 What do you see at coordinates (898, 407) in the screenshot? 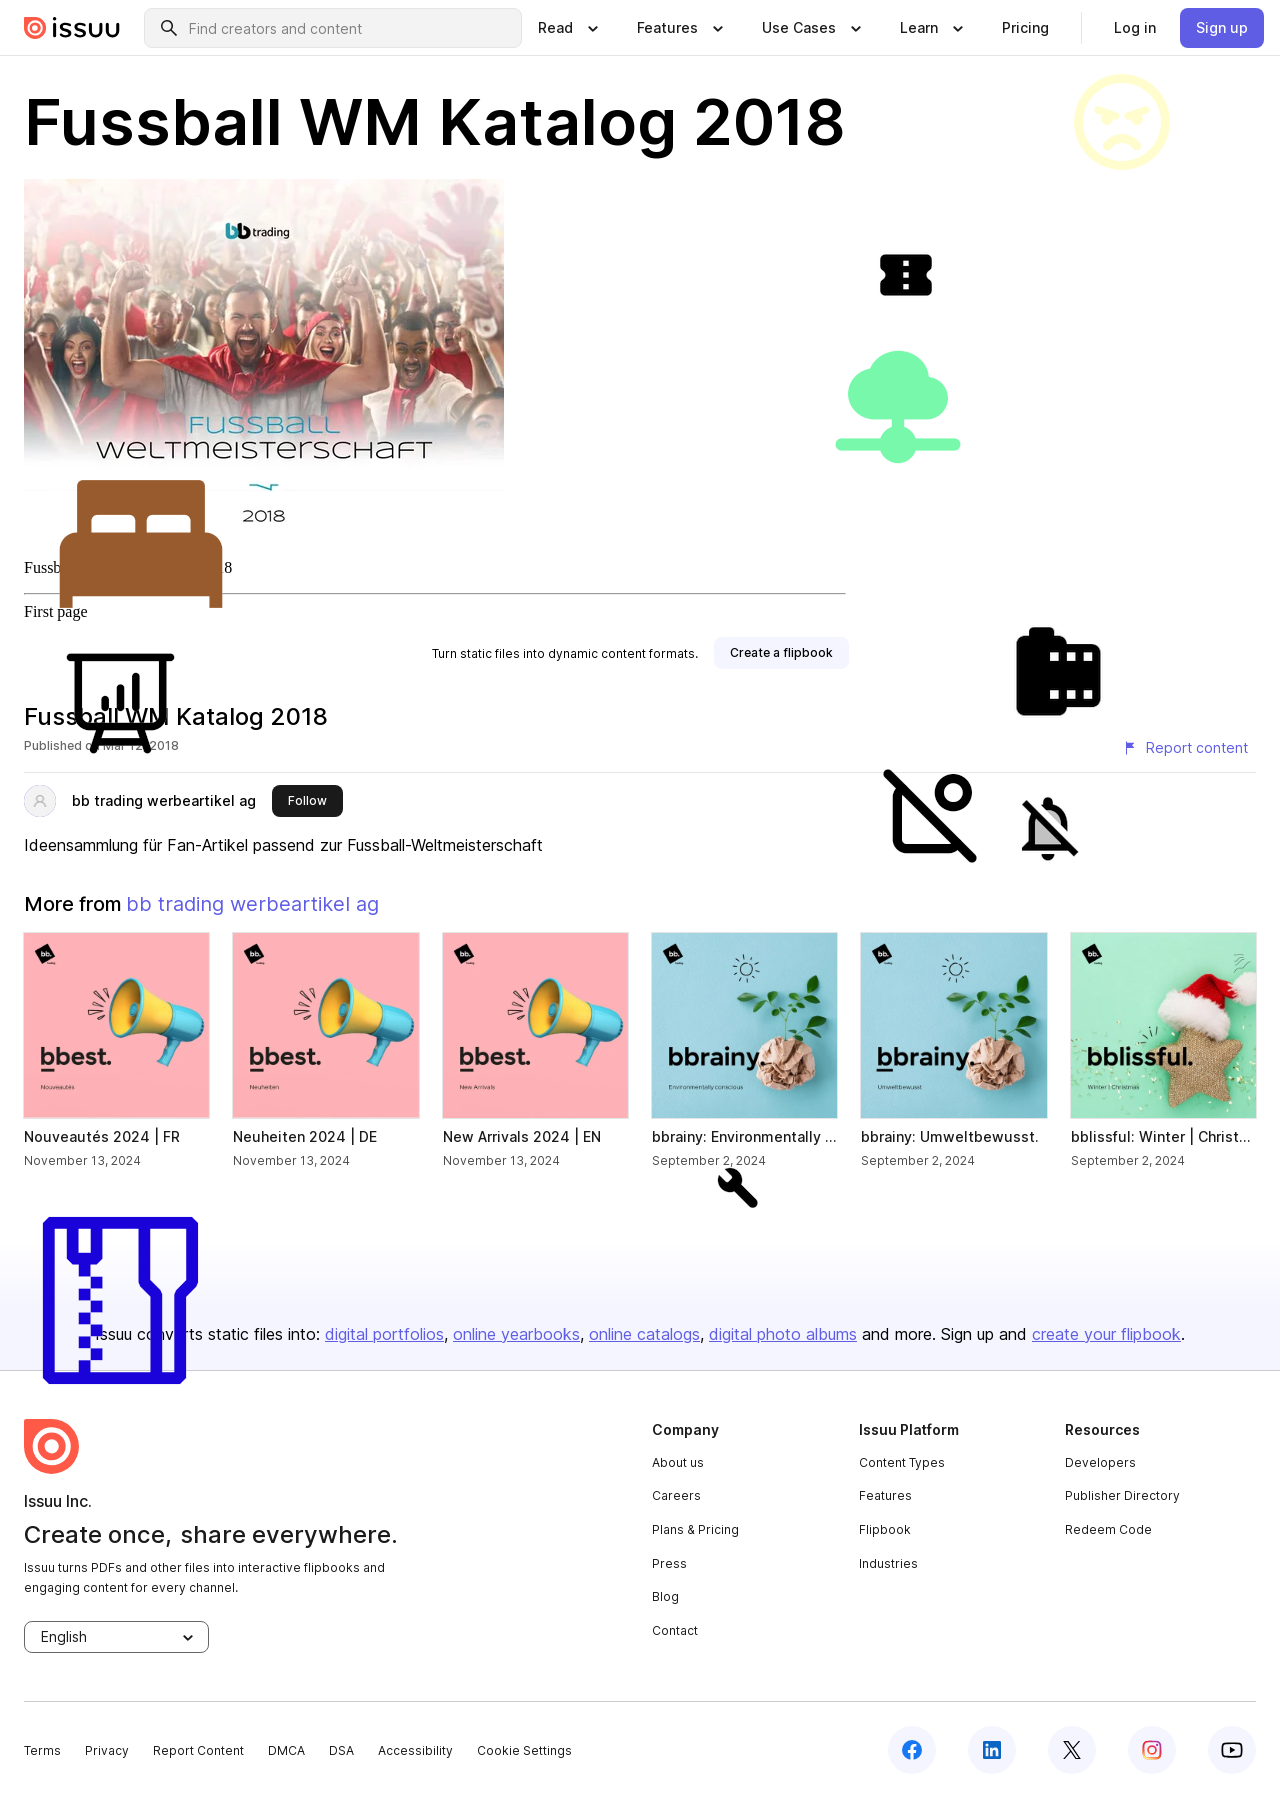
I see `cloud data sync status` at bounding box center [898, 407].